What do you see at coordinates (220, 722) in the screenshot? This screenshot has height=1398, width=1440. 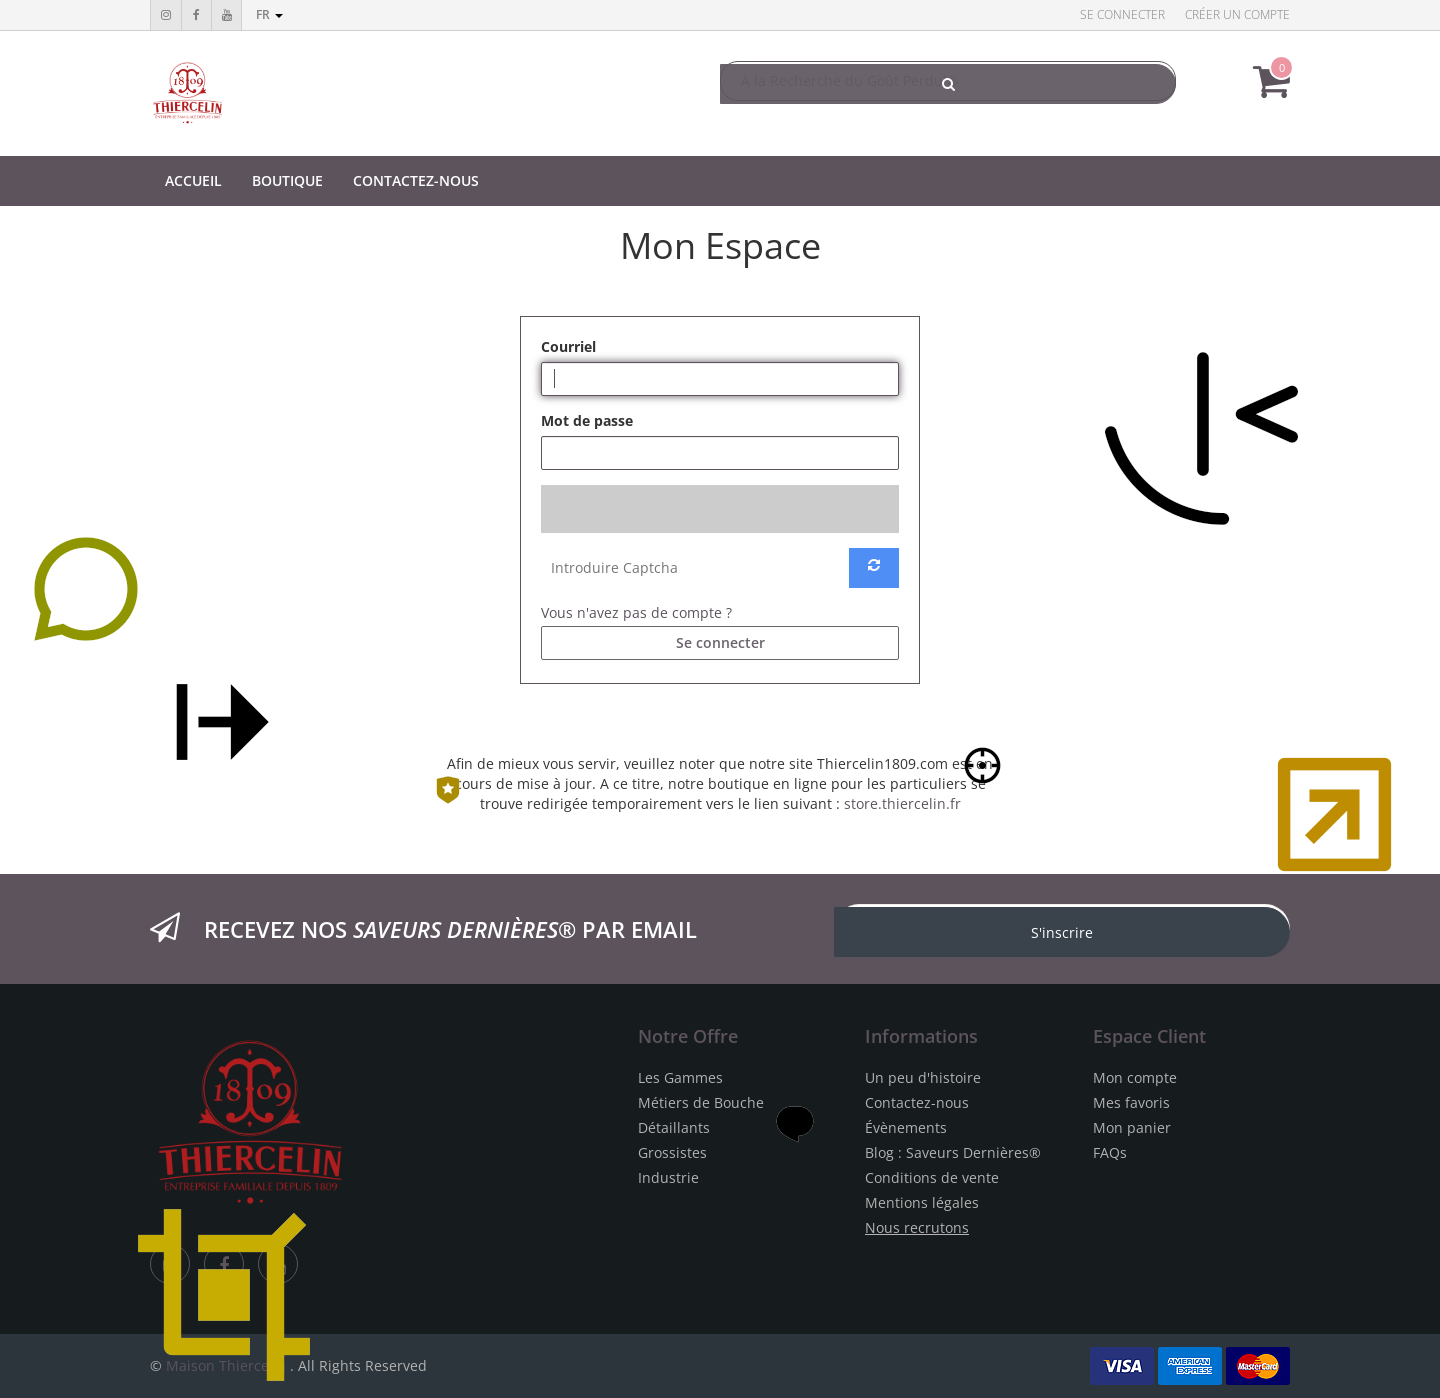 I see `expand content to the right` at bounding box center [220, 722].